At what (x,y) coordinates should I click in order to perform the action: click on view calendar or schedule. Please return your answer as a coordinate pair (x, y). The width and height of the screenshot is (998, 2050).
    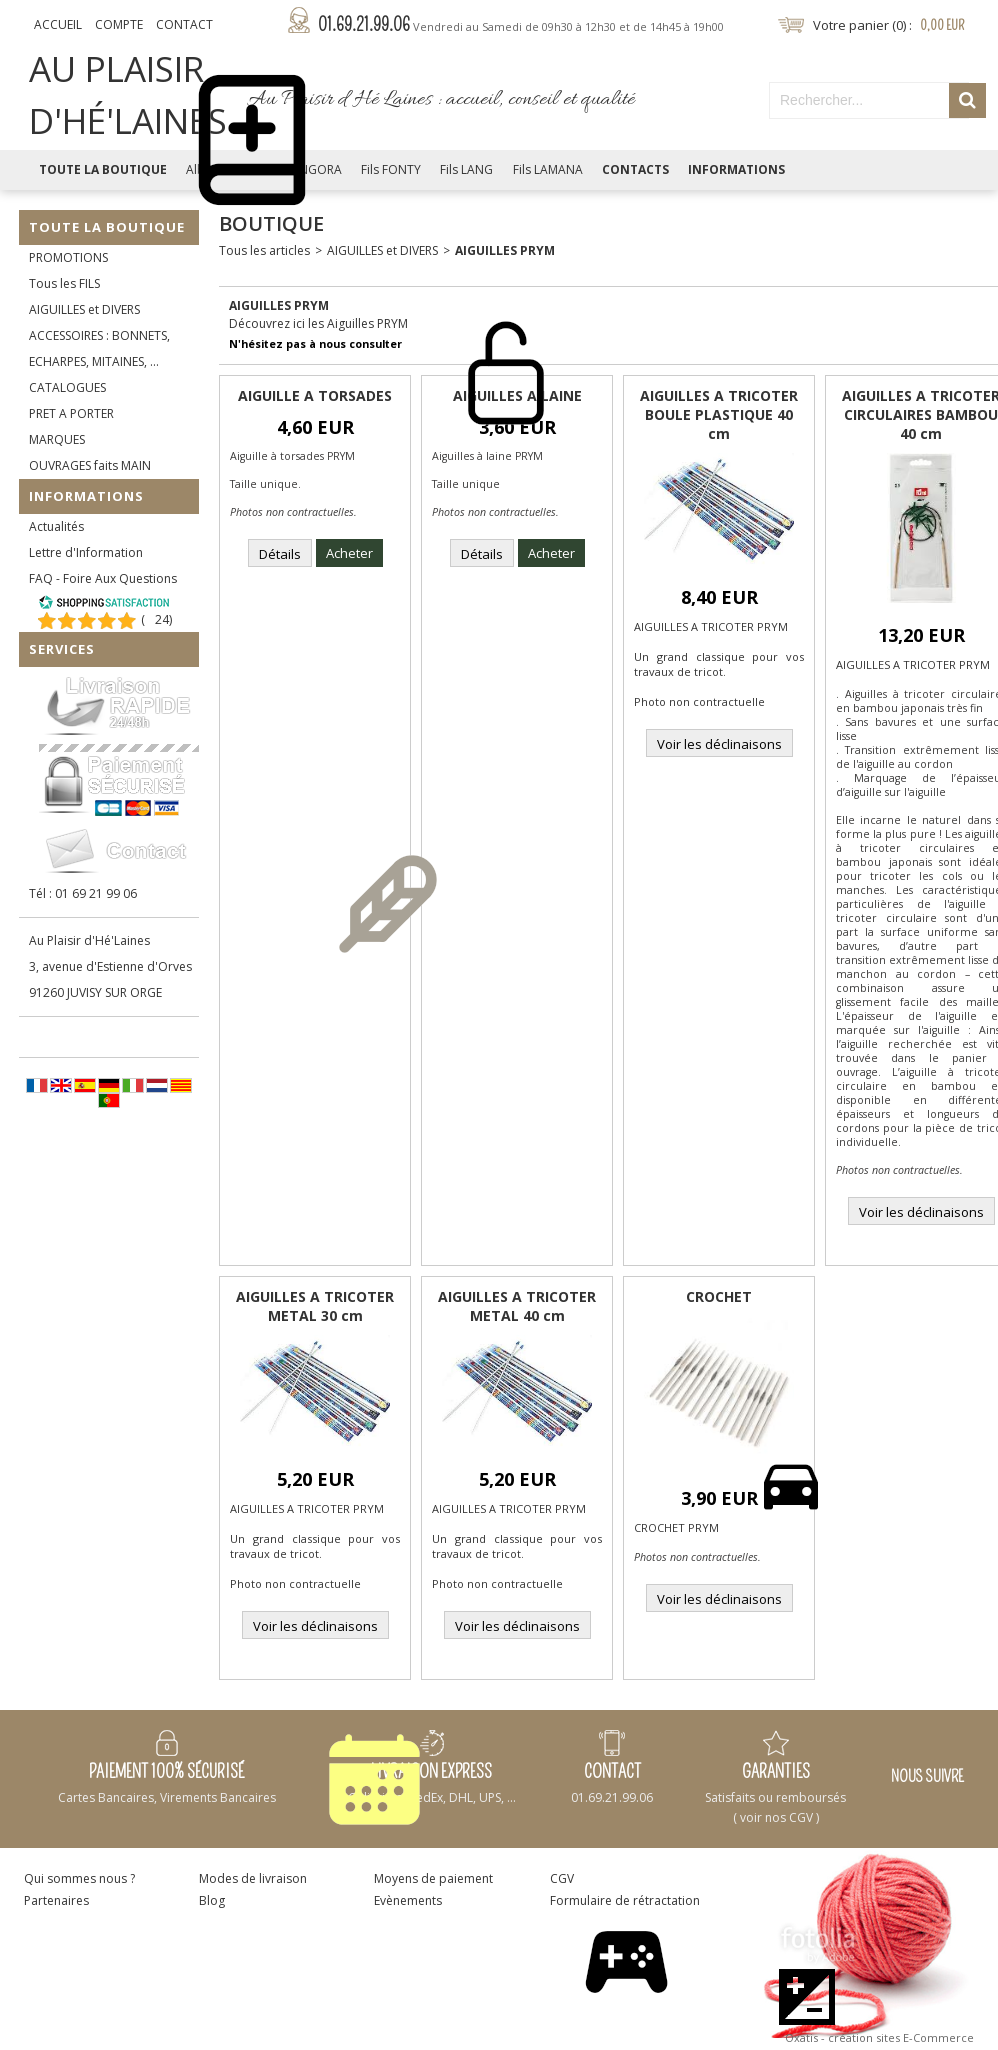
    Looking at the image, I should click on (374, 1779).